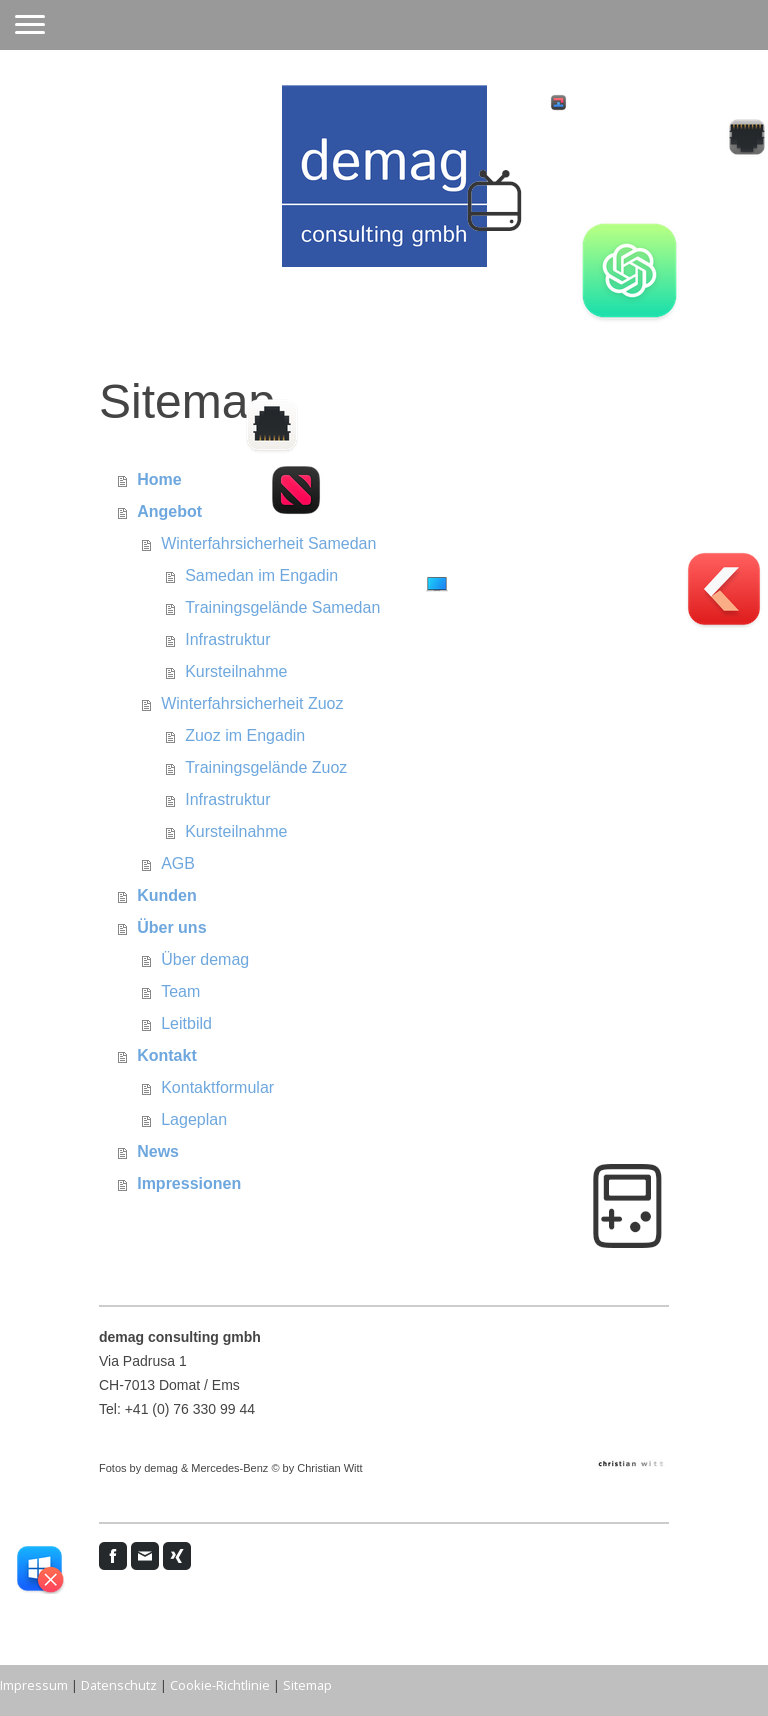  What do you see at coordinates (272, 425) in the screenshot?
I see `configure DSL network connection settings` at bounding box center [272, 425].